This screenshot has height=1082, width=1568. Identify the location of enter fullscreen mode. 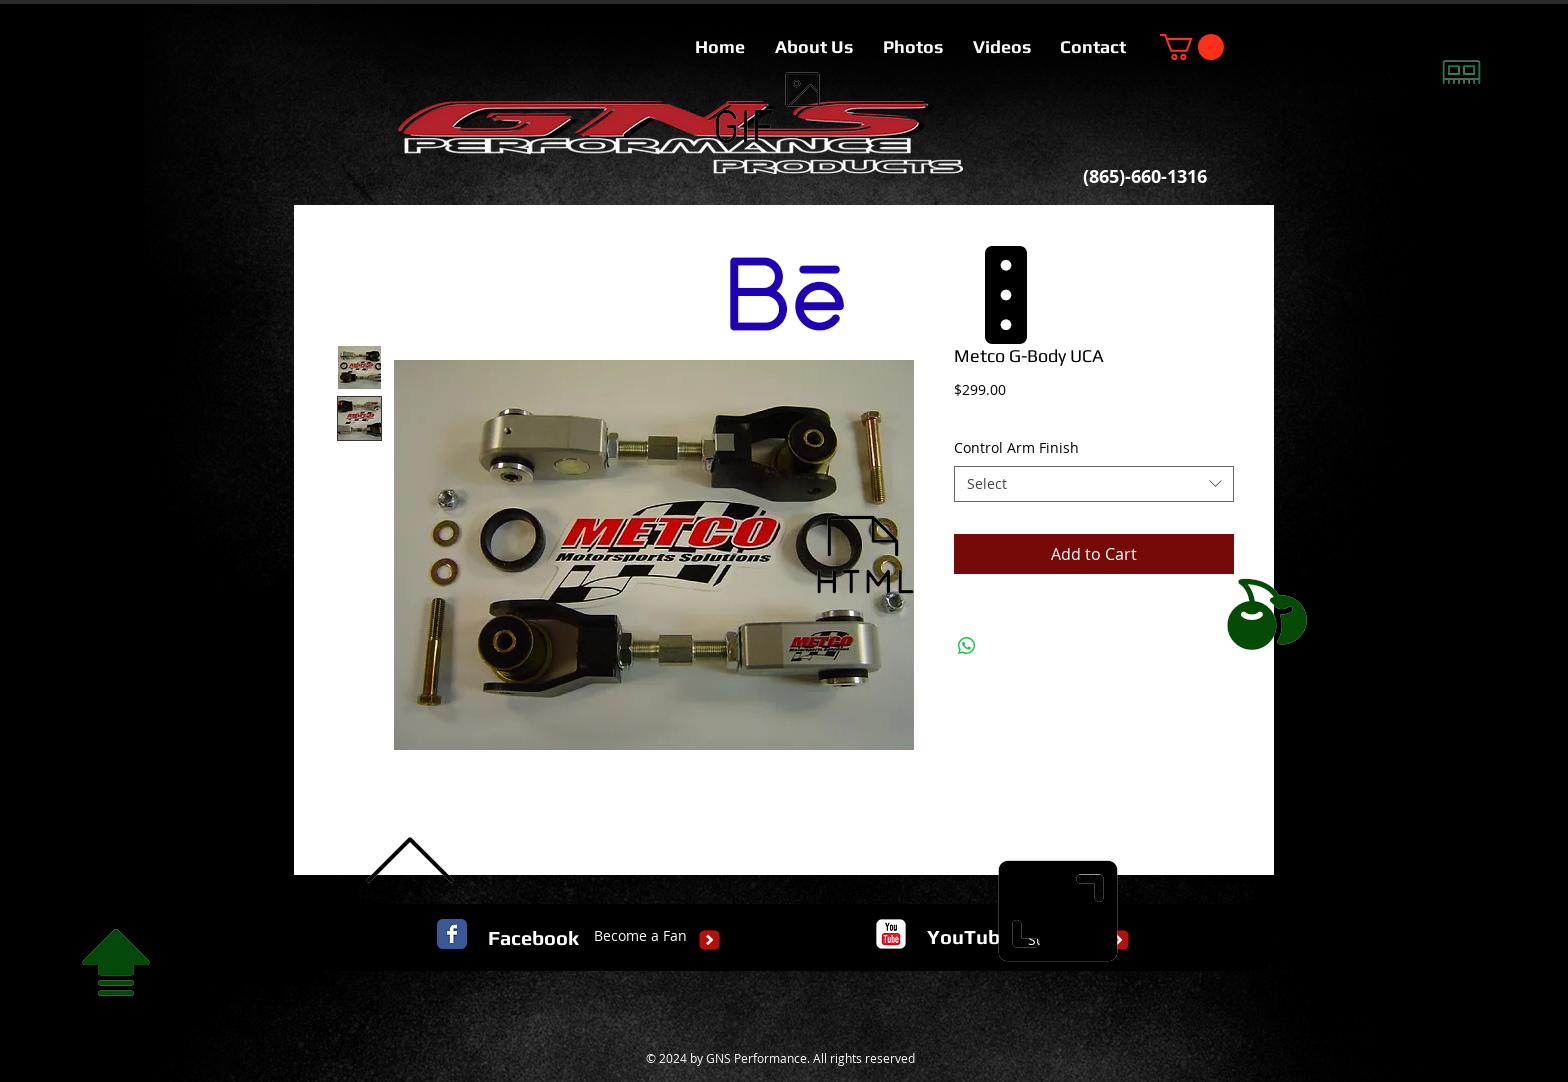
(1058, 911).